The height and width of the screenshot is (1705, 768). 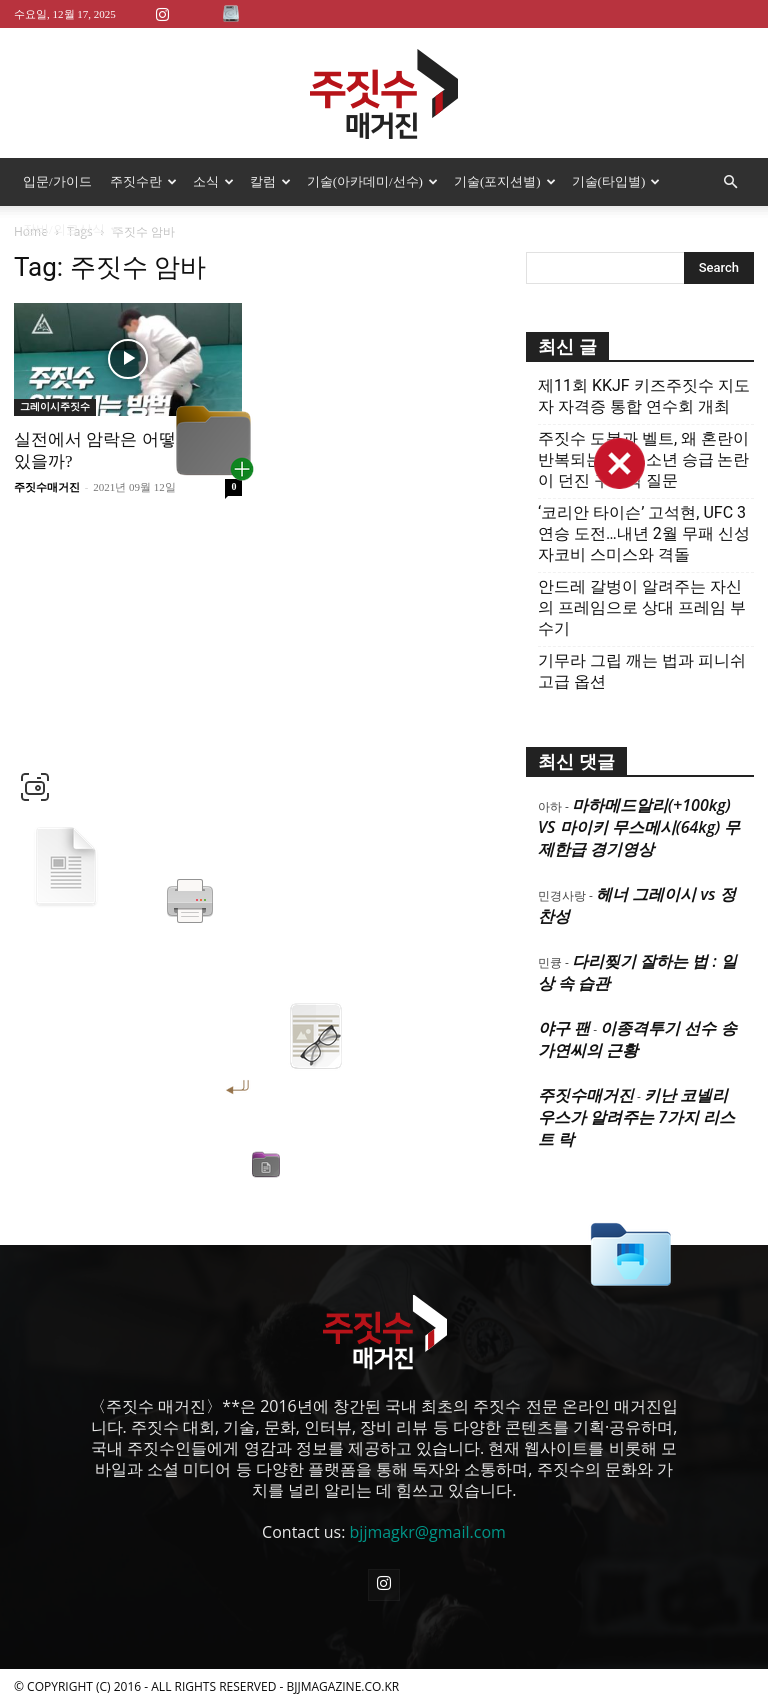 What do you see at coordinates (316, 1036) in the screenshot?
I see `open the documents app` at bounding box center [316, 1036].